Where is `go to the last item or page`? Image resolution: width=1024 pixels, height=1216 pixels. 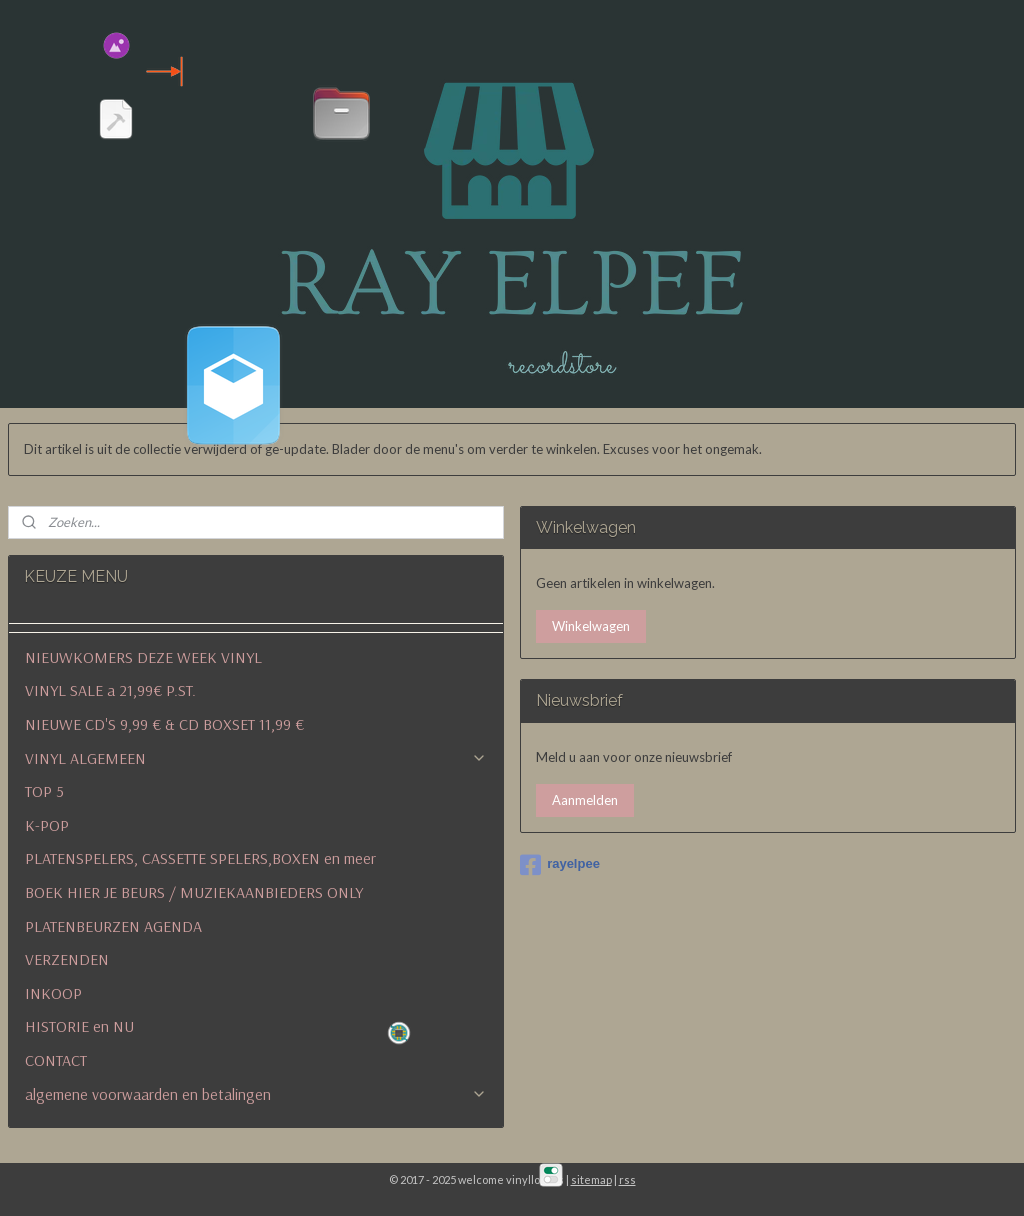 go to the last item or page is located at coordinates (164, 71).